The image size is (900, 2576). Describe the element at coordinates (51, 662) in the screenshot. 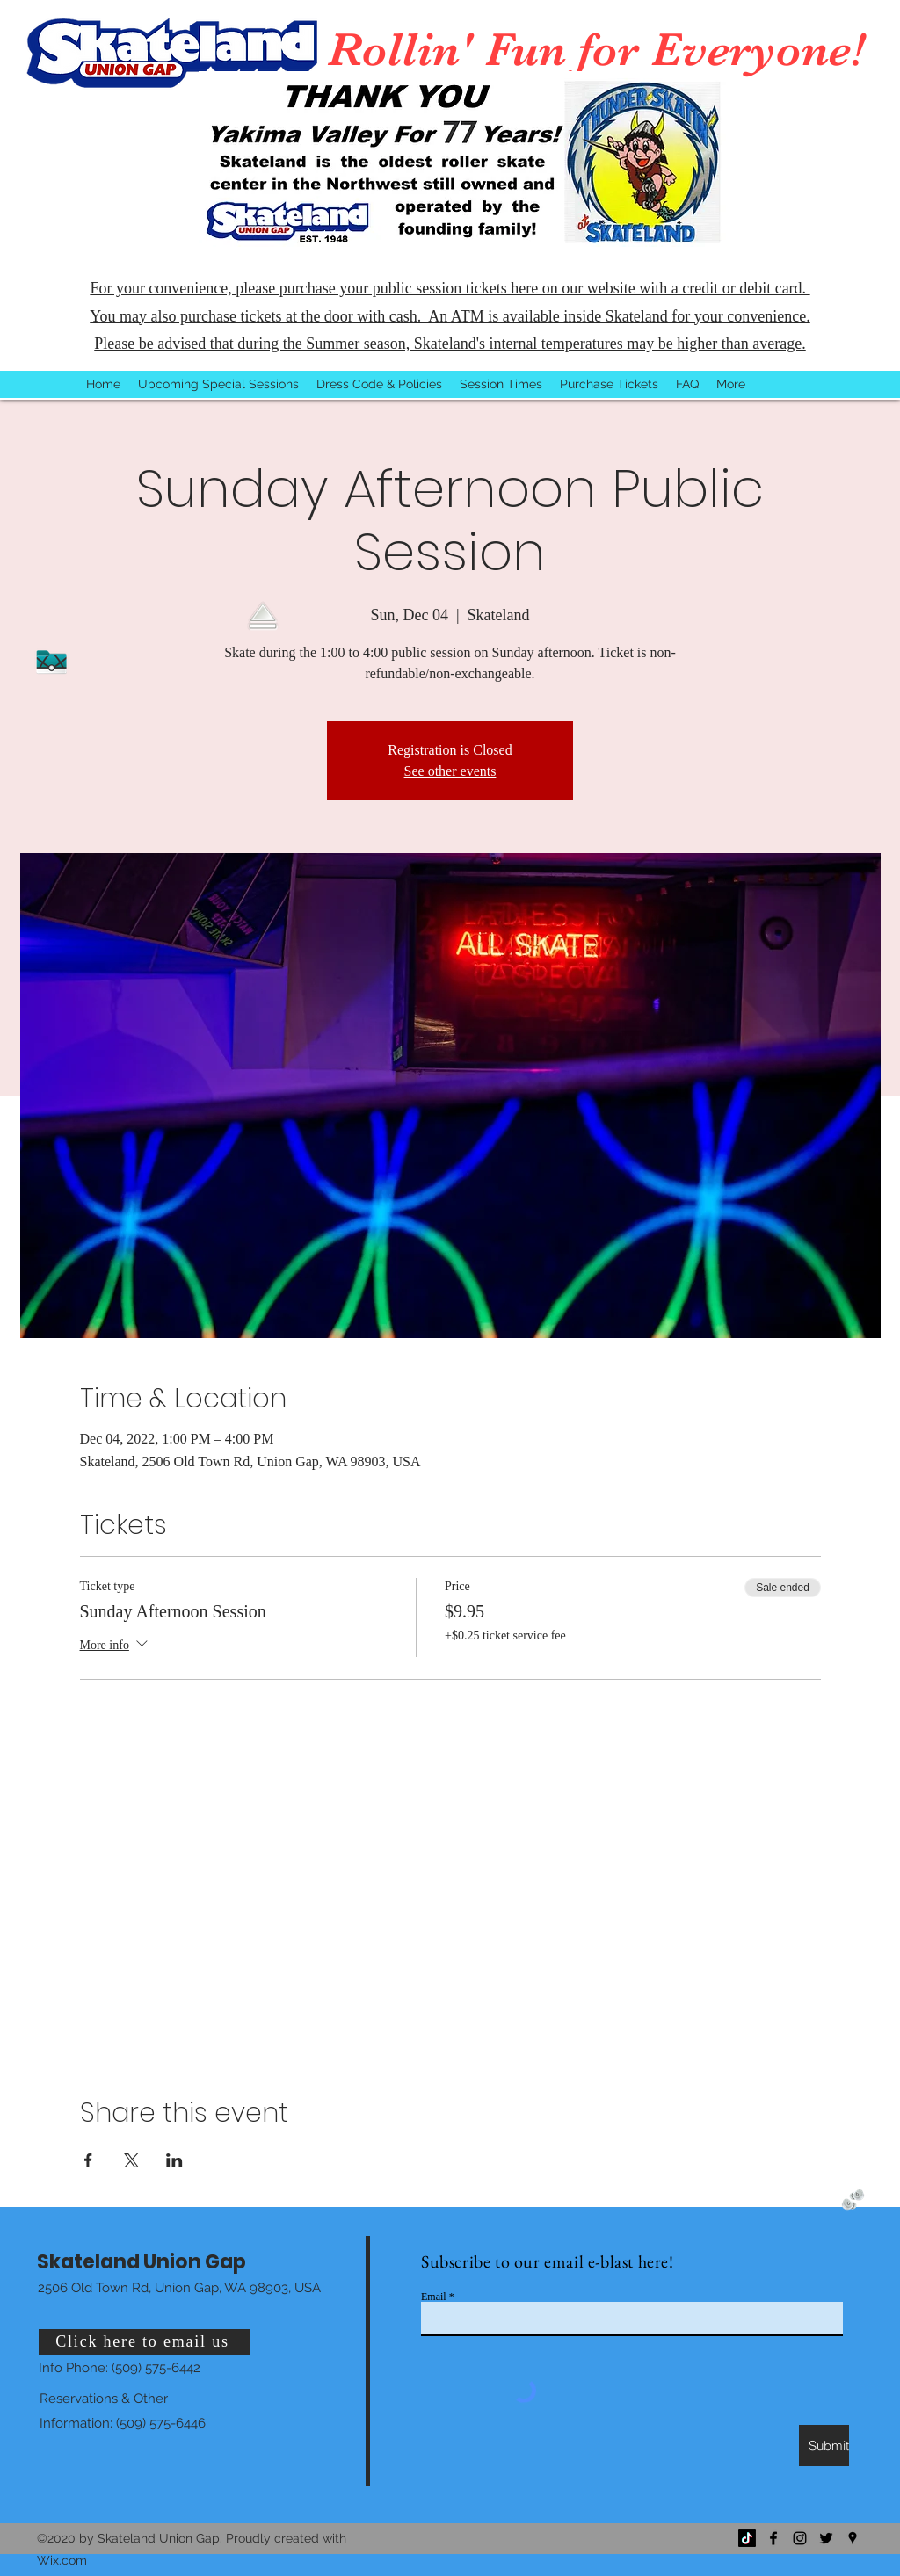

I see `folder for pokémon net ball collection or related game assets` at that location.